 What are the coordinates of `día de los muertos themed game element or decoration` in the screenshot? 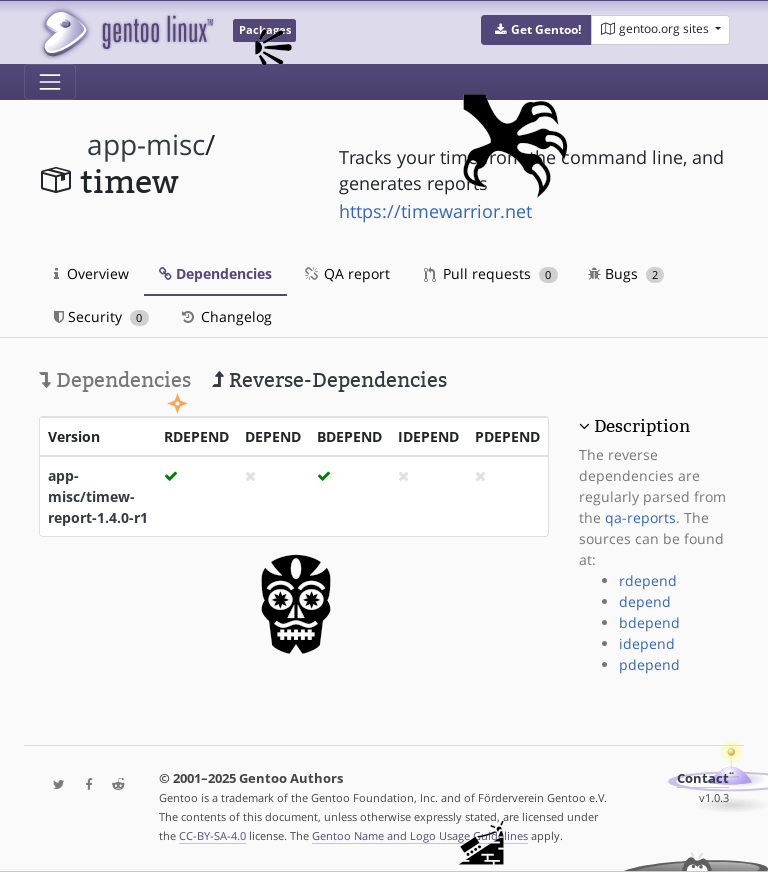 It's located at (296, 603).